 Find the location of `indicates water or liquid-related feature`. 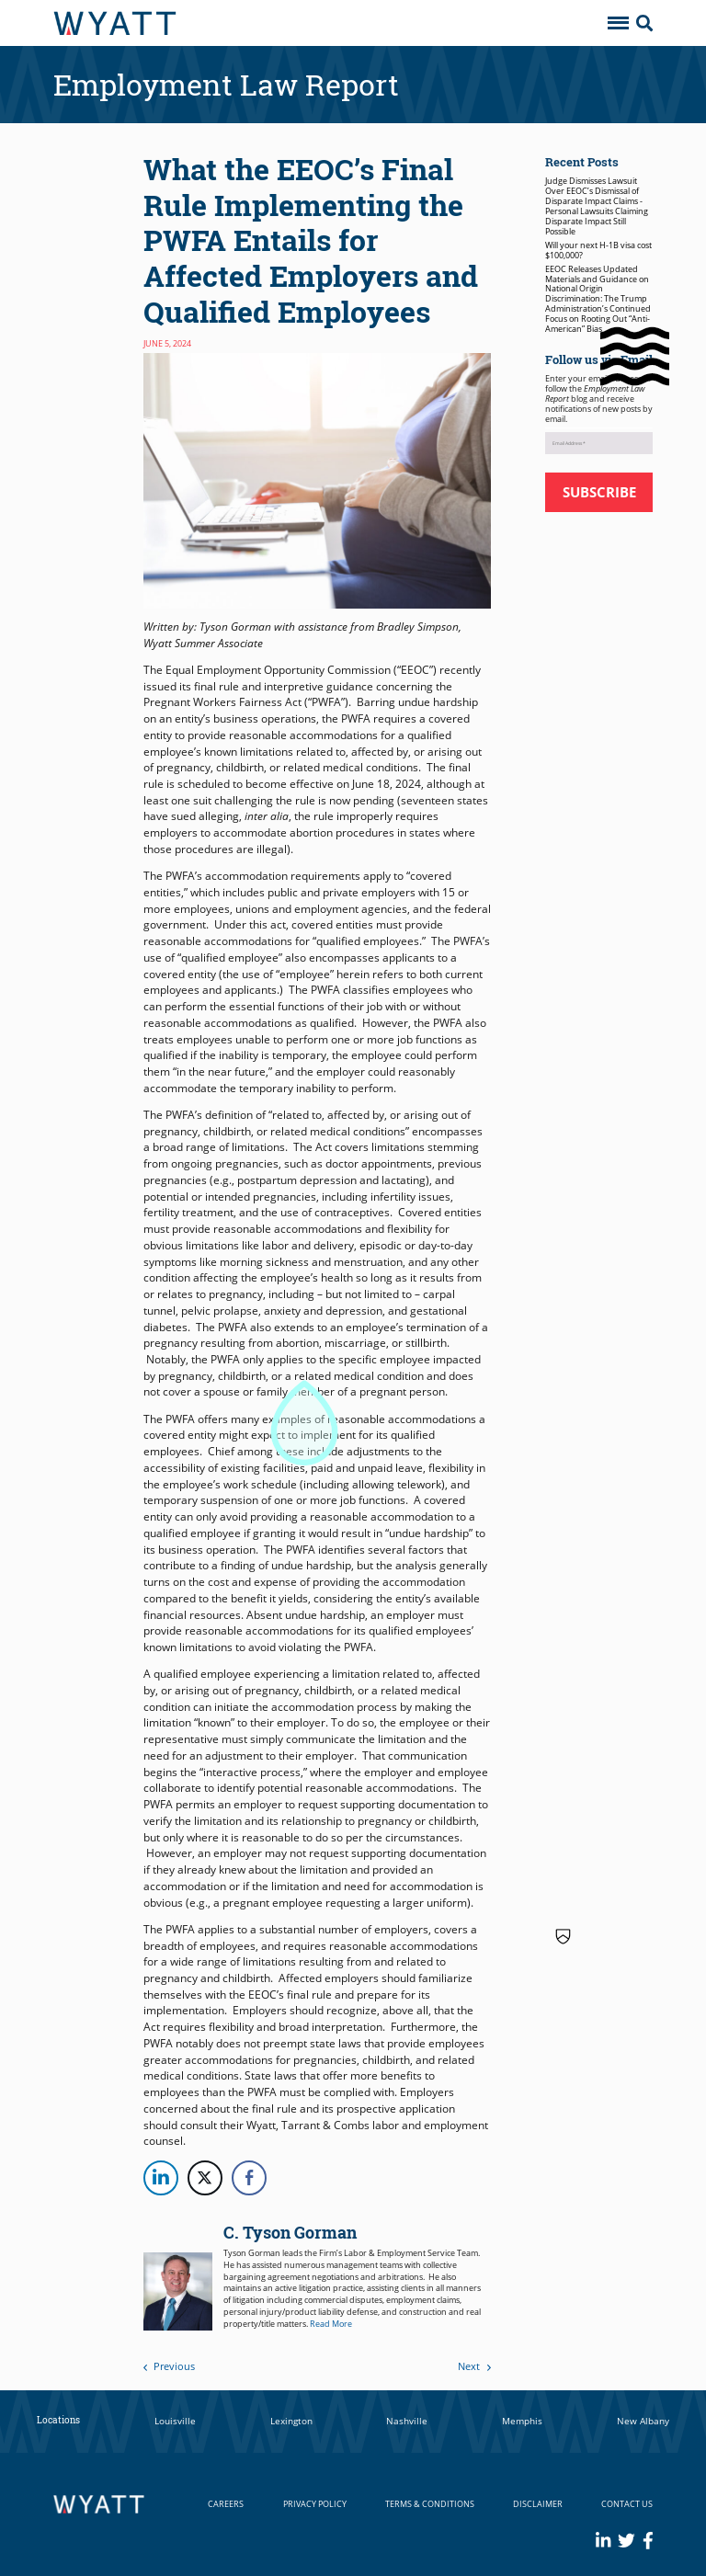

indicates water or liquid-related feature is located at coordinates (304, 1426).